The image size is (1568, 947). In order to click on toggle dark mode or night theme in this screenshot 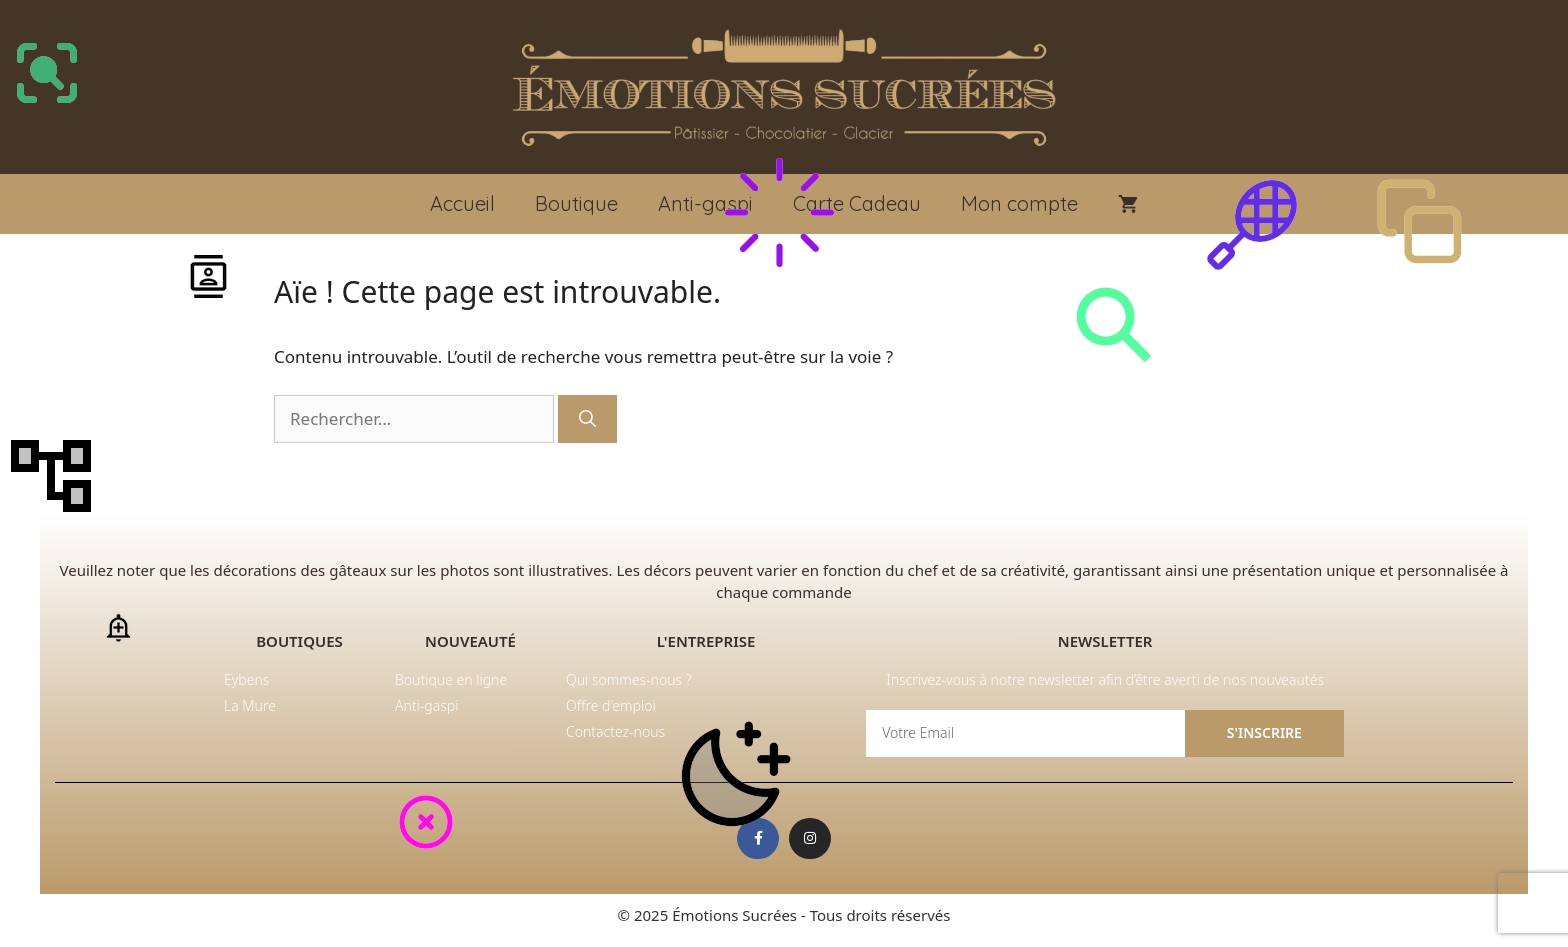, I will do `click(732, 776)`.